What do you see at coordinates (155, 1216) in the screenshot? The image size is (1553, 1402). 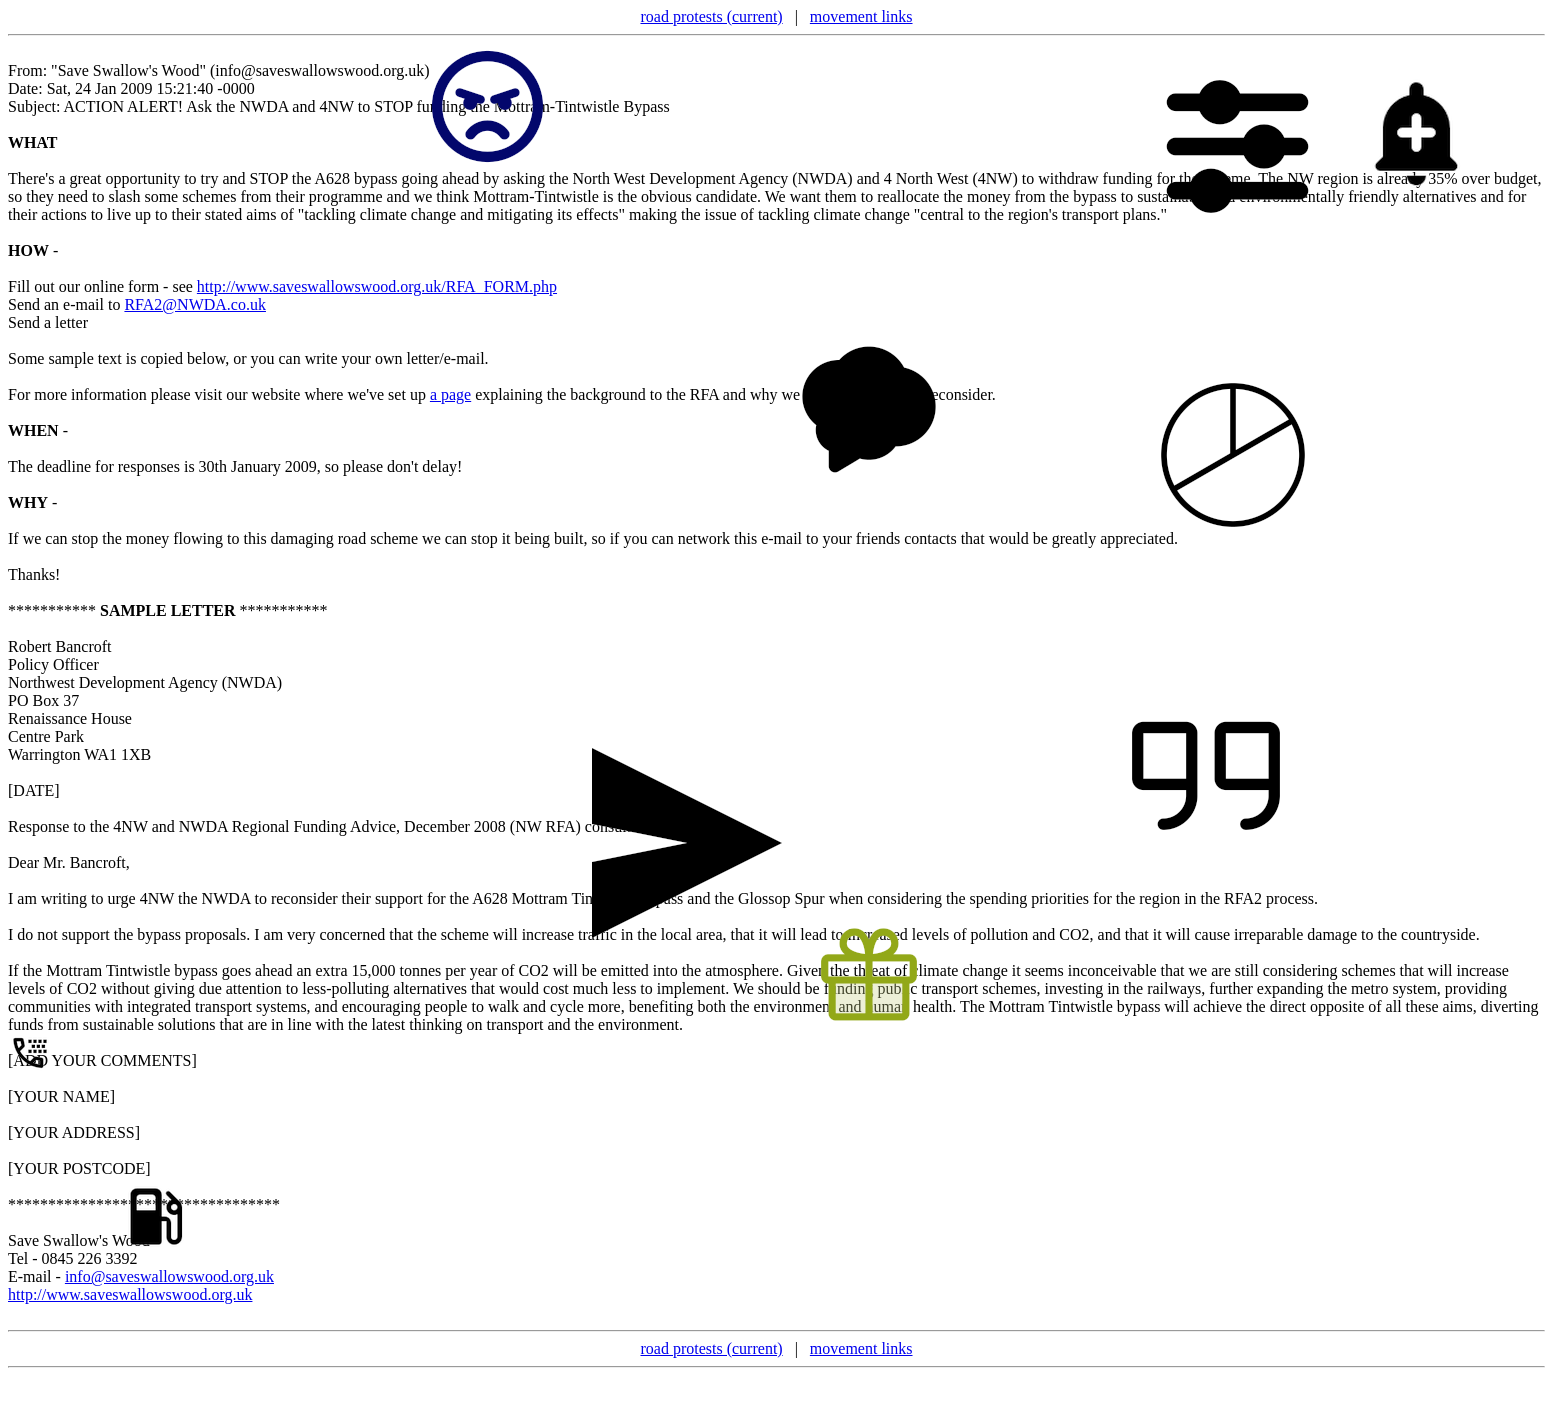 I see `find nearby gas stations` at bounding box center [155, 1216].